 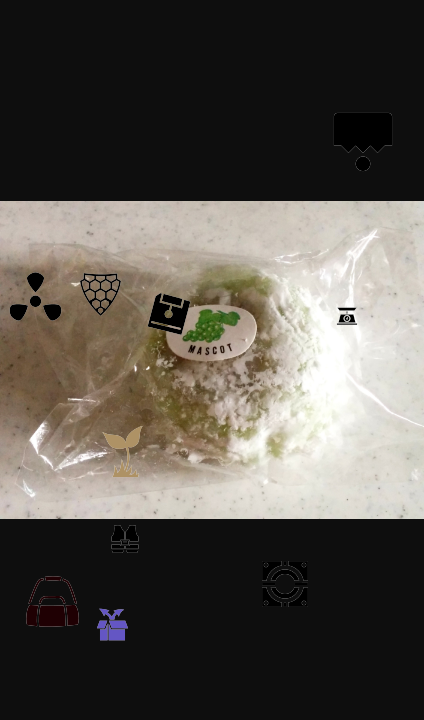 What do you see at coordinates (125, 539) in the screenshot?
I see `access safety equipment or gear settings` at bounding box center [125, 539].